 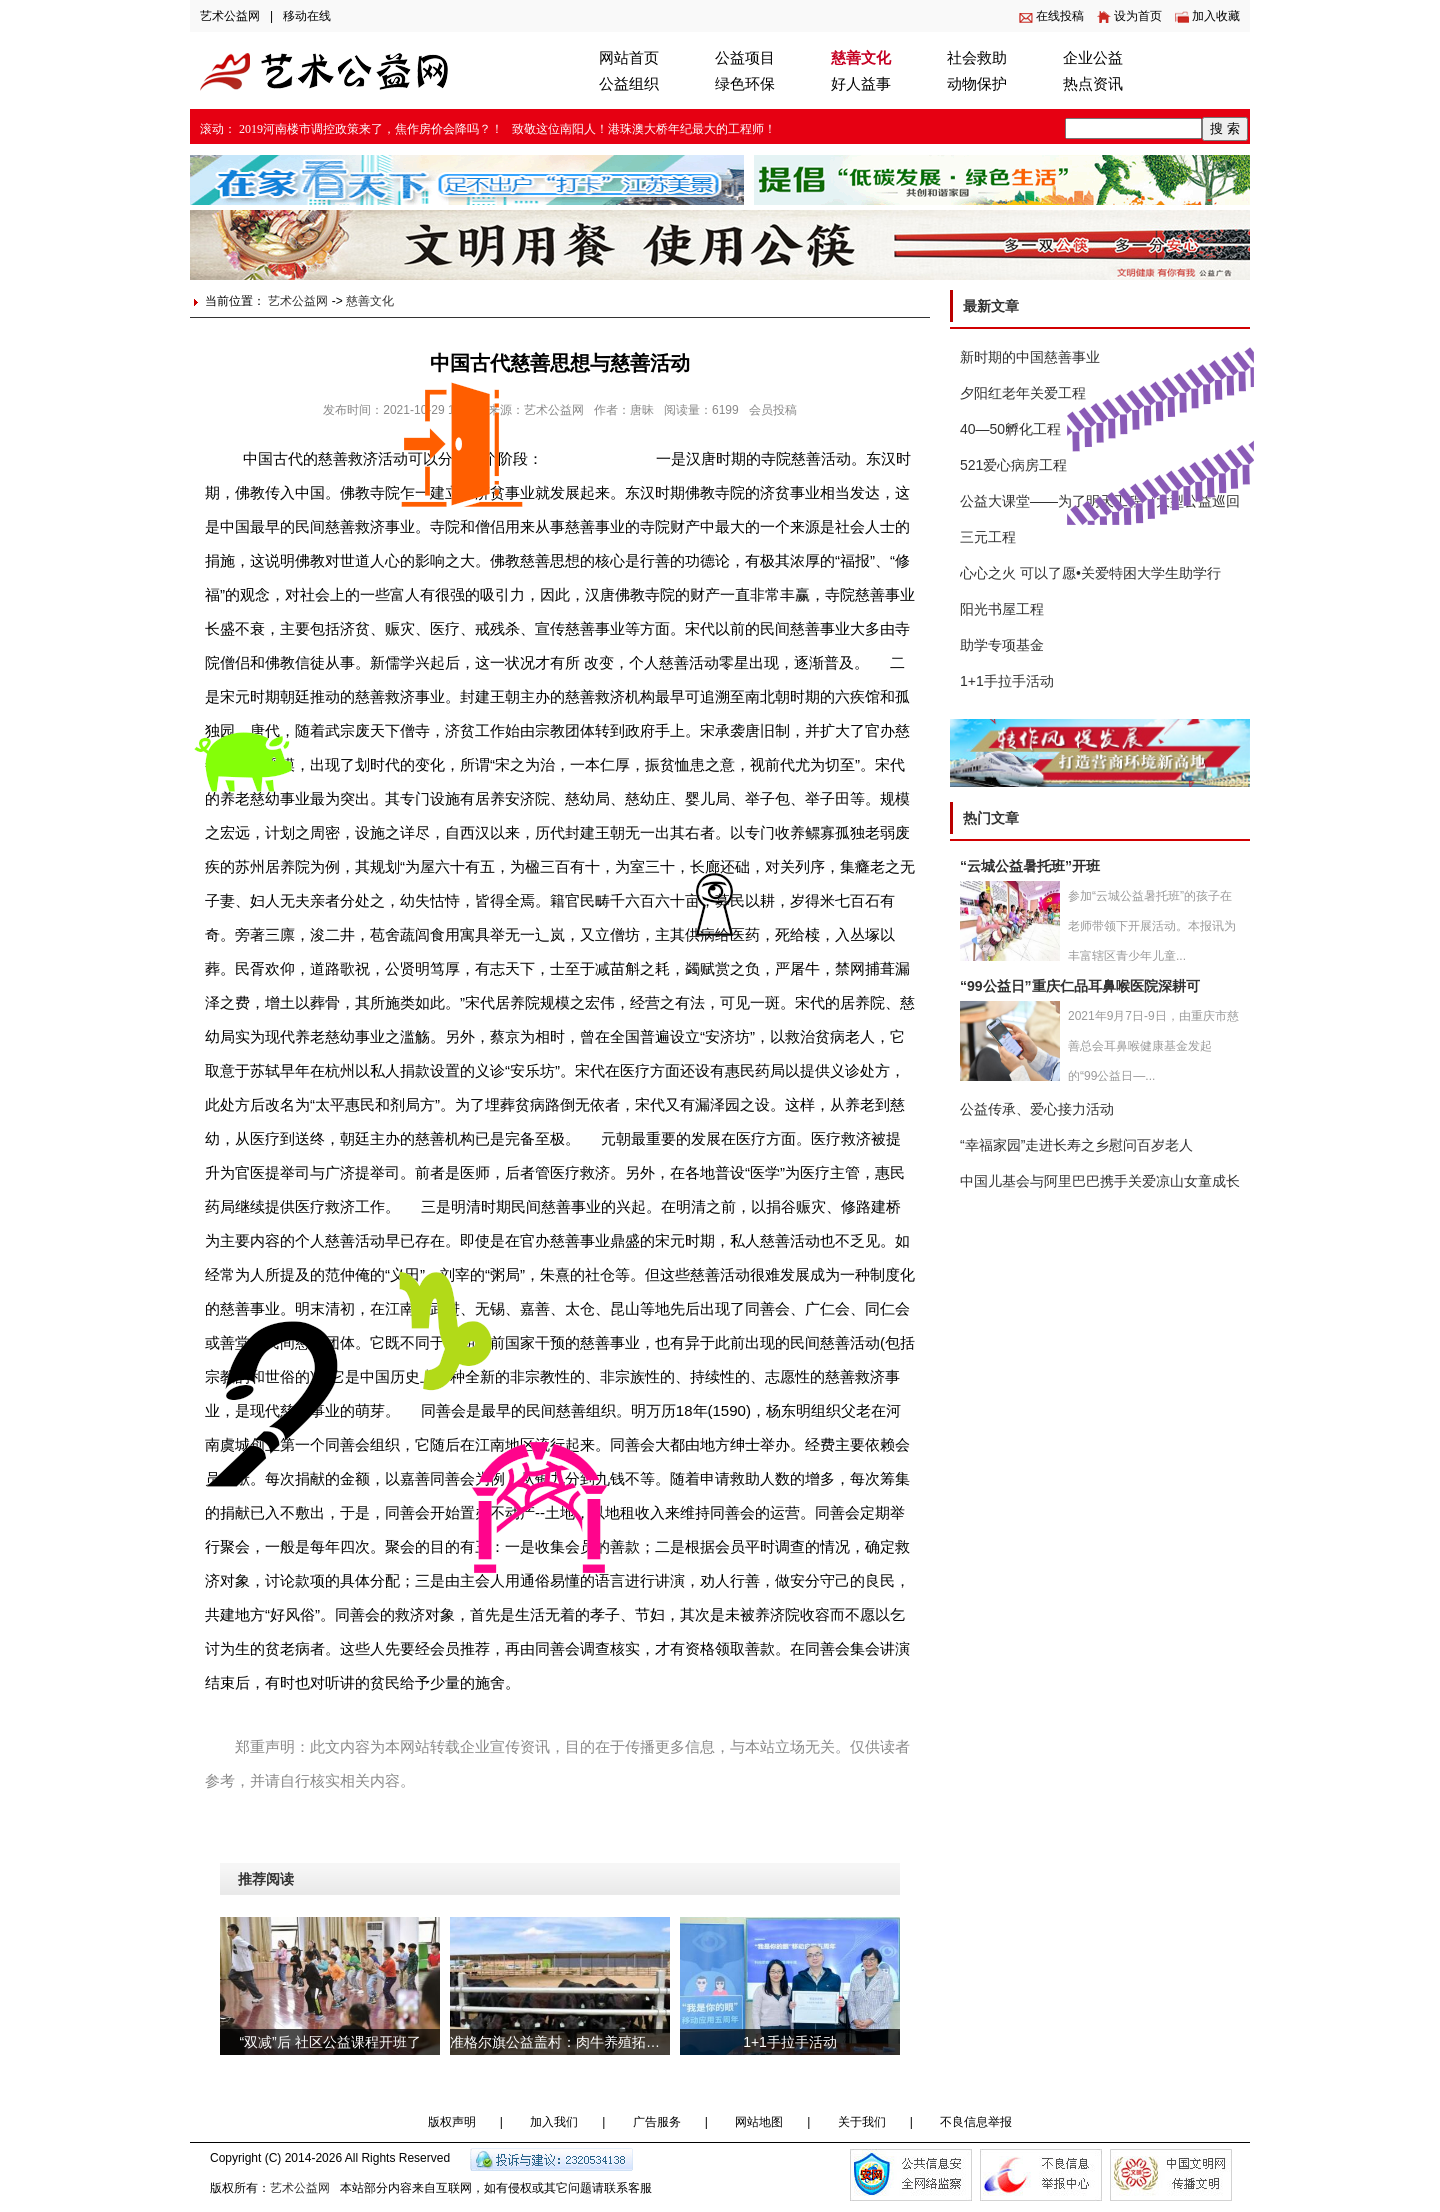 What do you see at coordinates (462, 444) in the screenshot?
I see `exit or log out of the current session` at bounding box center [462, 444].